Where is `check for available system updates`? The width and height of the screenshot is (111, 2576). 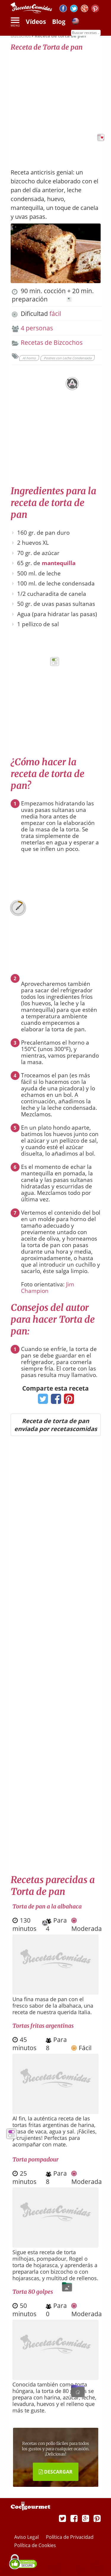
check for available system updates is located at coordinates (72, 384).